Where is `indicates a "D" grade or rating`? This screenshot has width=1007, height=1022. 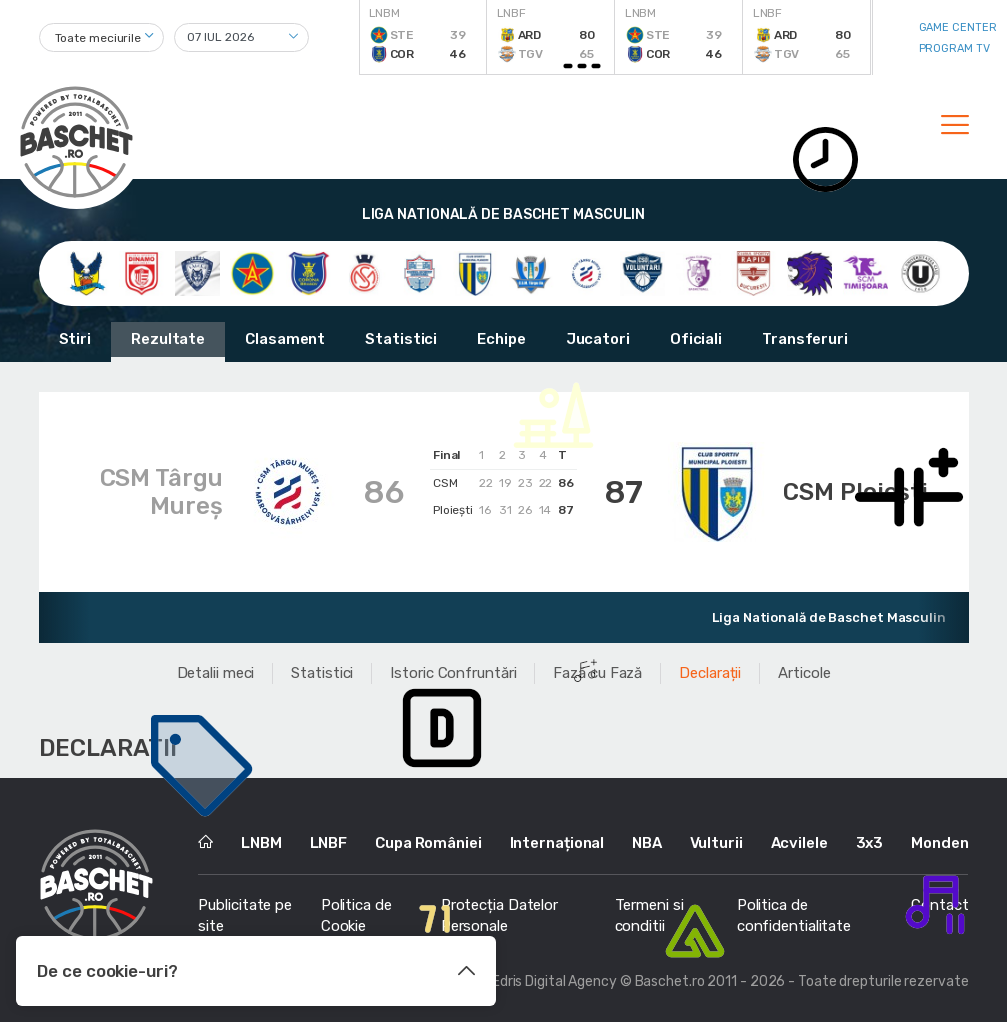
indicates a "D" grade or rating is located at coordinates (442, 728).